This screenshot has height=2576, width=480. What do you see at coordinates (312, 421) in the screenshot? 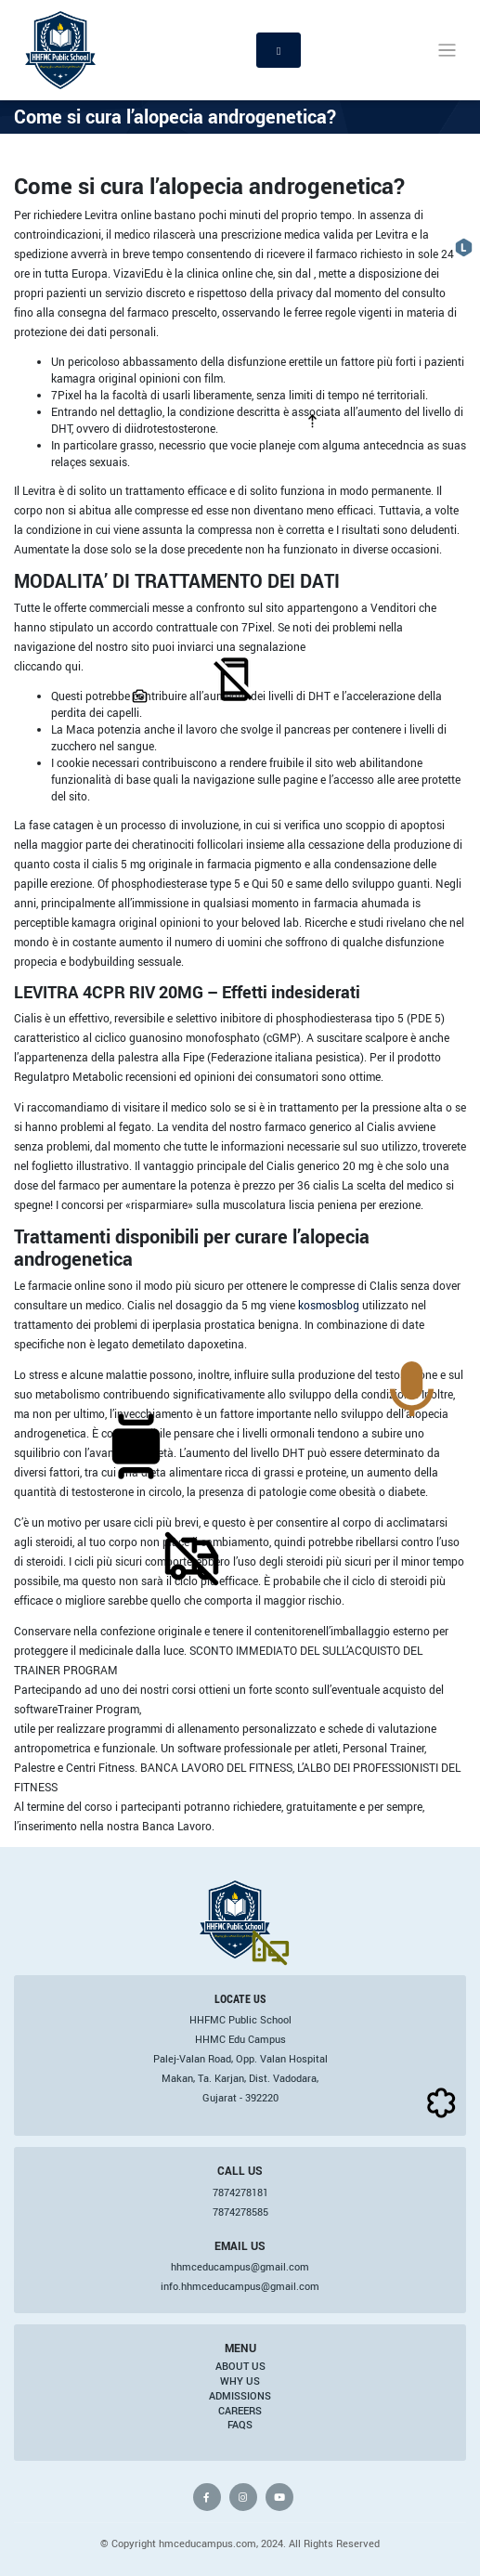
I see `upload in progress` at bounding box center [312, 421].